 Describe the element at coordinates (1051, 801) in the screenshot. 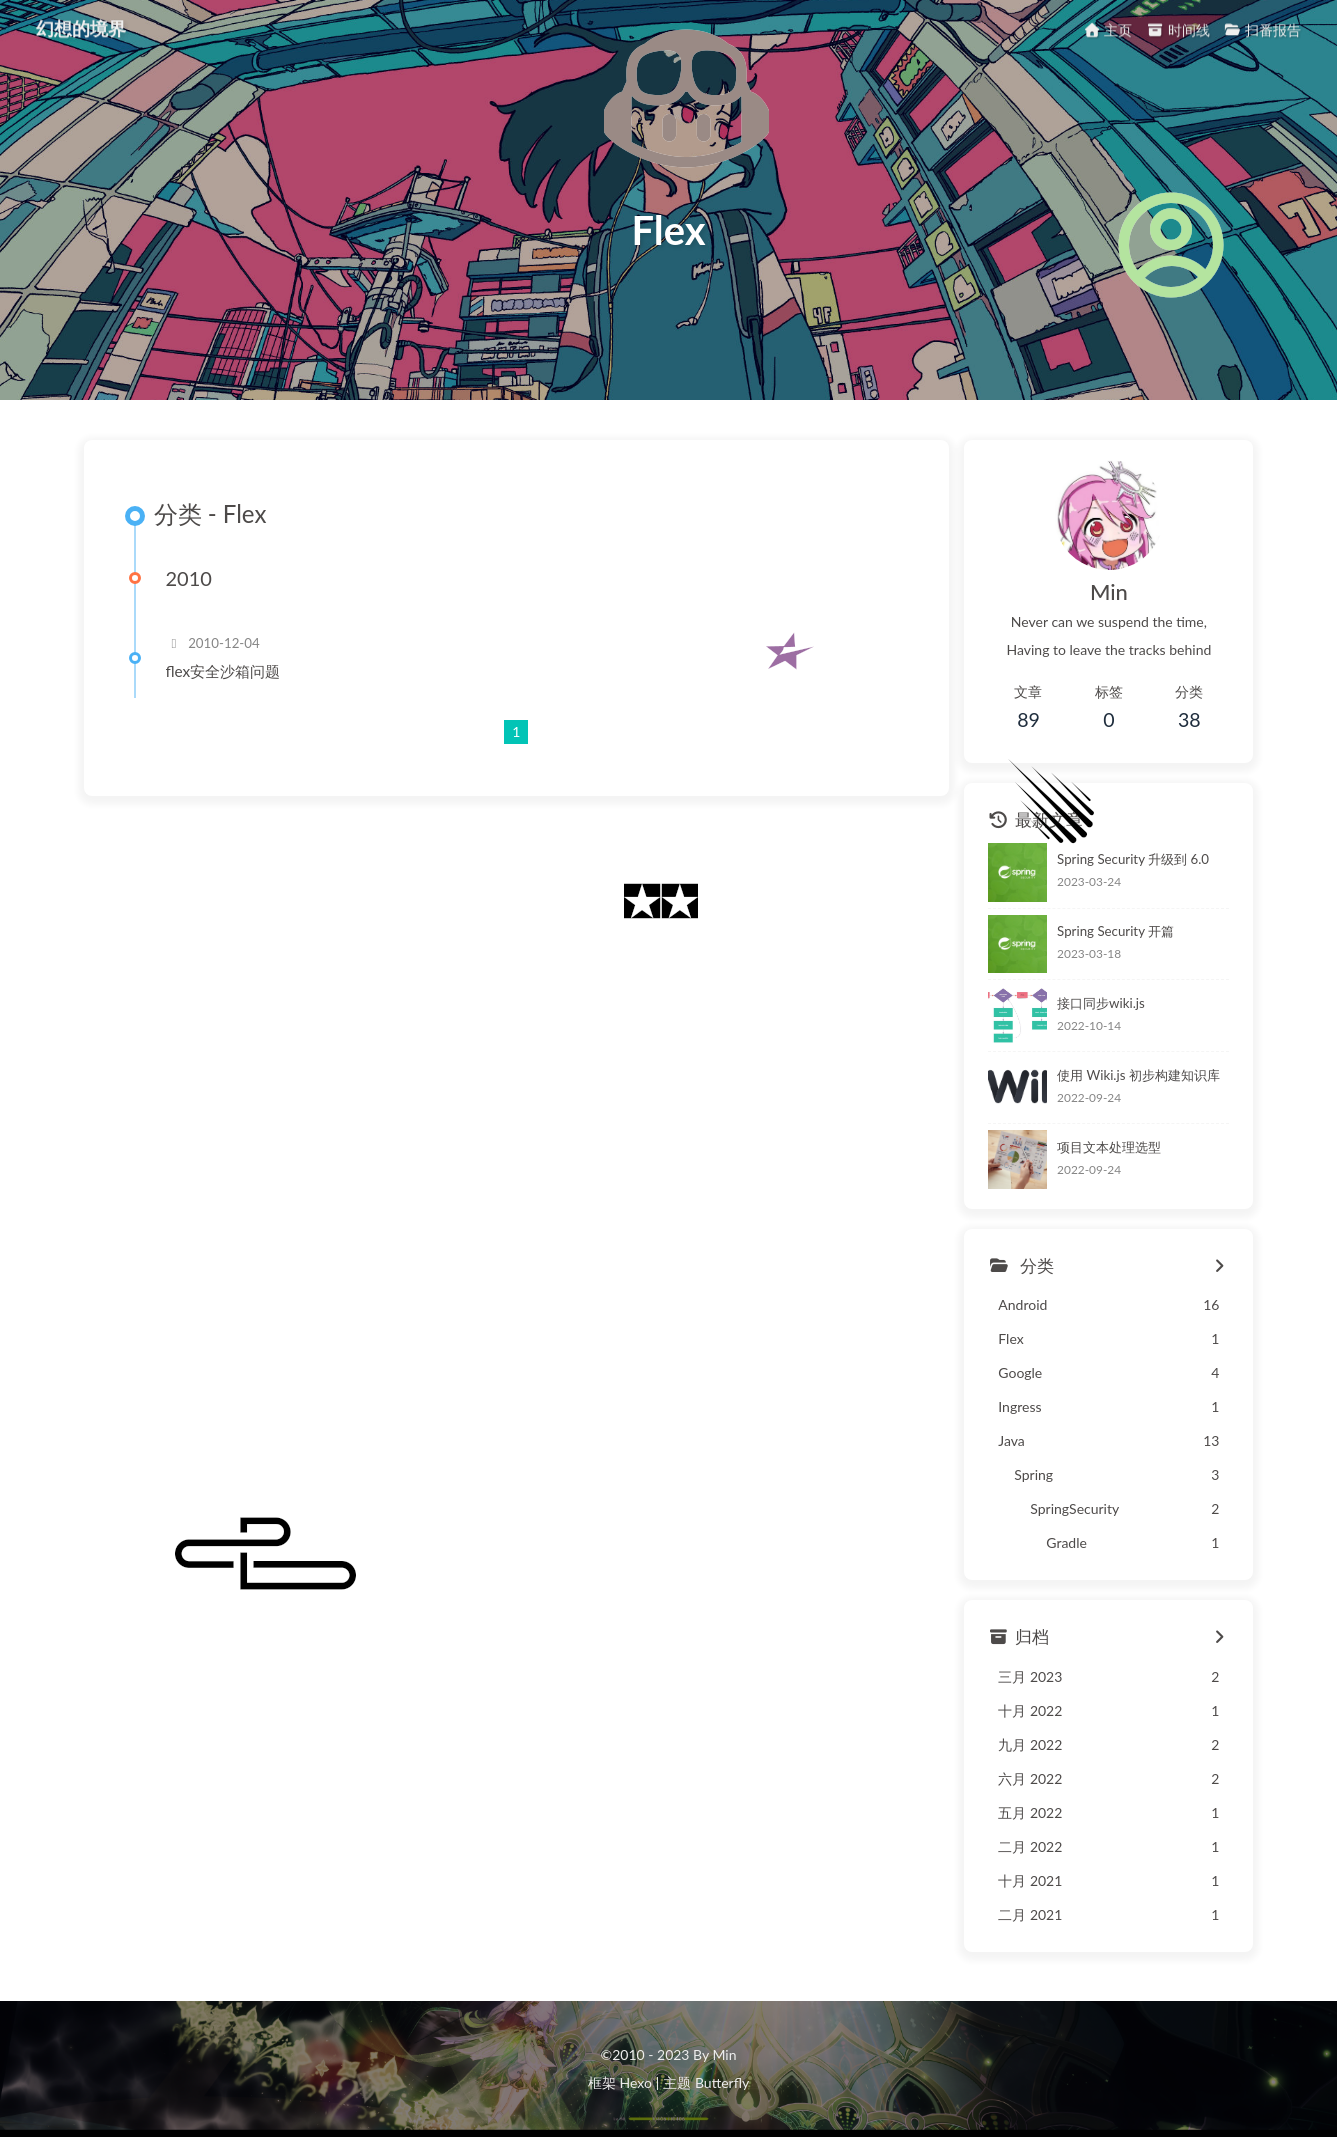

I see `meteor framework logo` at that location.